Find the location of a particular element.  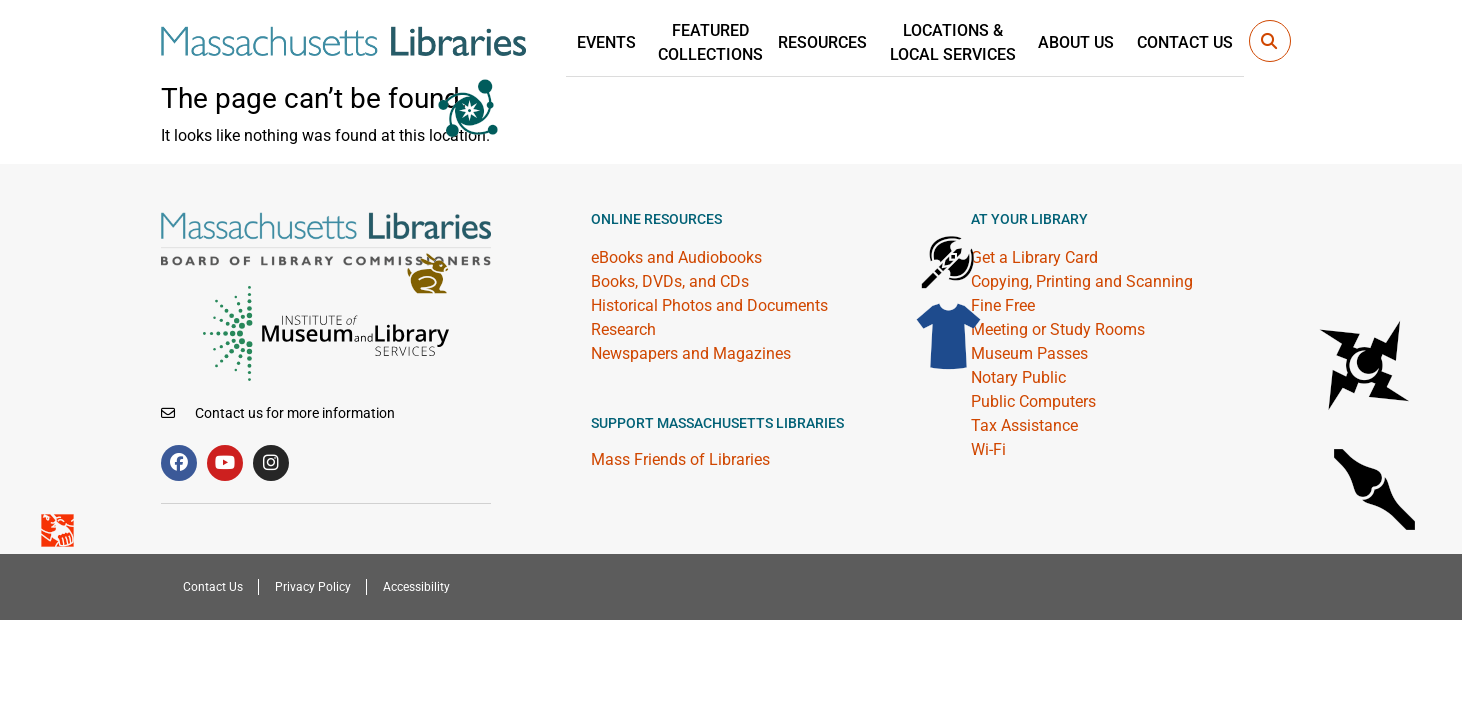

shuriken or ninja throwing star weapon icon is located at coordinates (1364, 365).